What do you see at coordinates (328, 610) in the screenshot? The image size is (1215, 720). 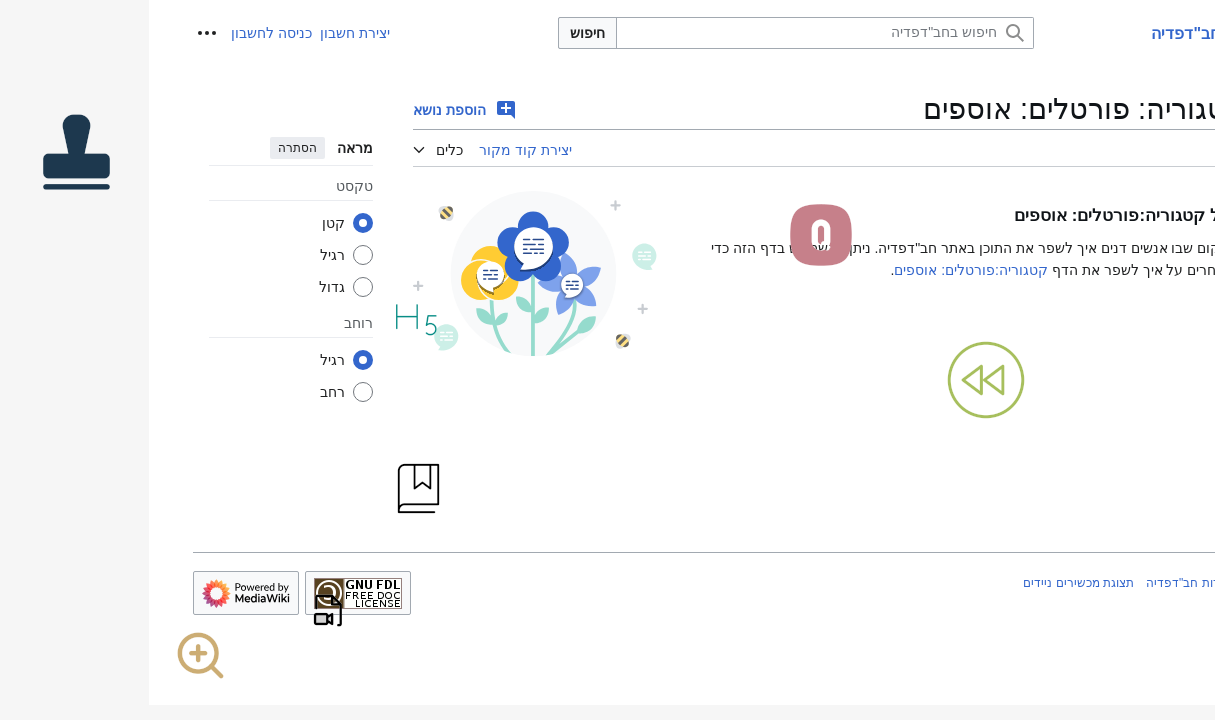 I see `video file attachment` at bounding box center [328, 610].